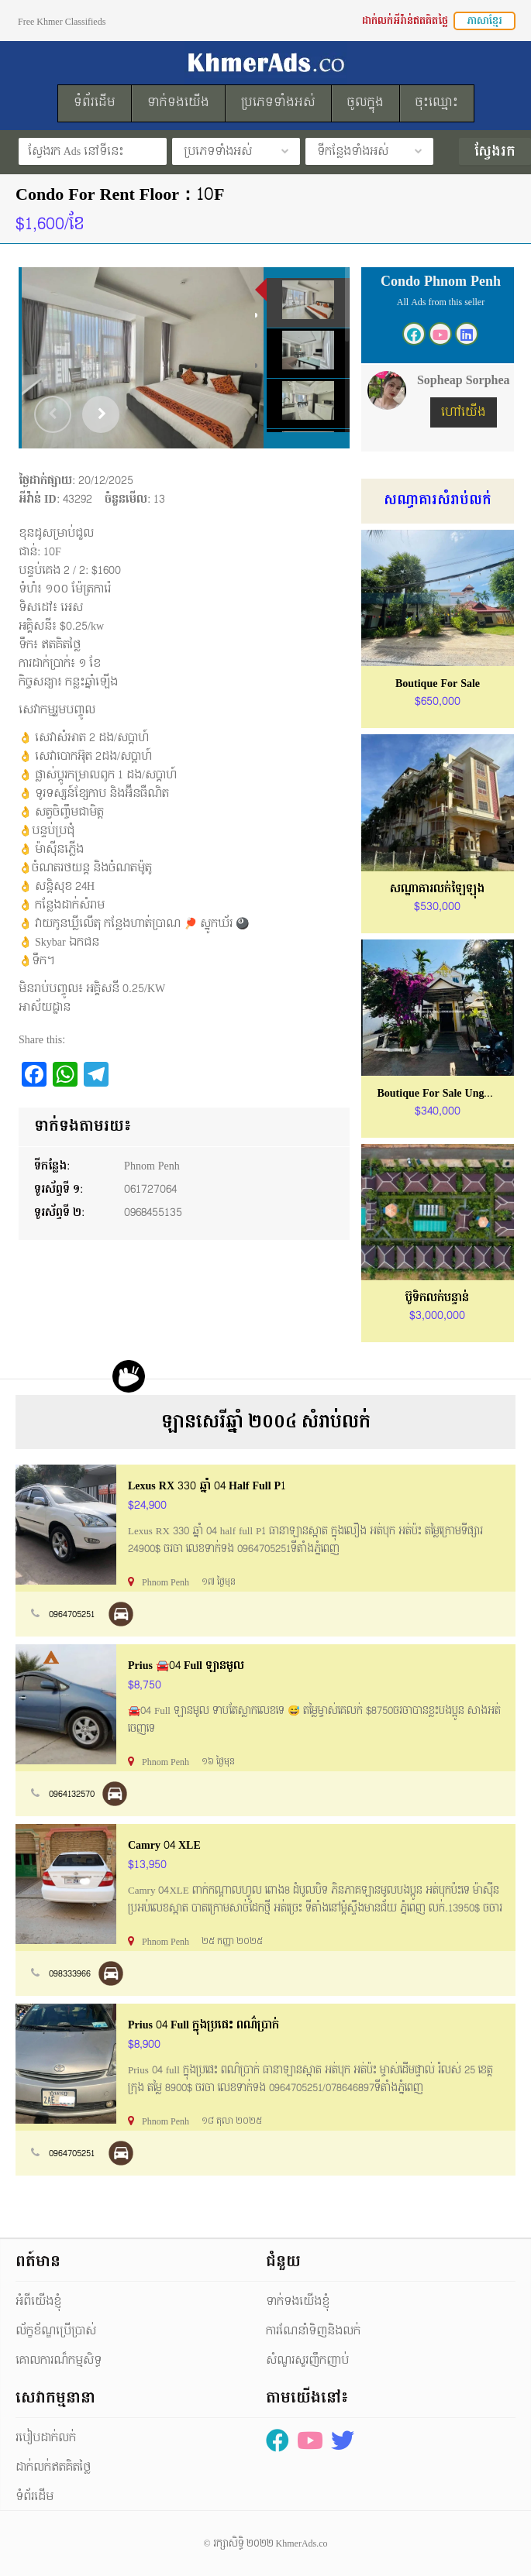 The image size is (531, 2576). Describe the element at coordinates (129, 1376) in the screenshot. I see `xubuntu linux distribution logo` at that location.